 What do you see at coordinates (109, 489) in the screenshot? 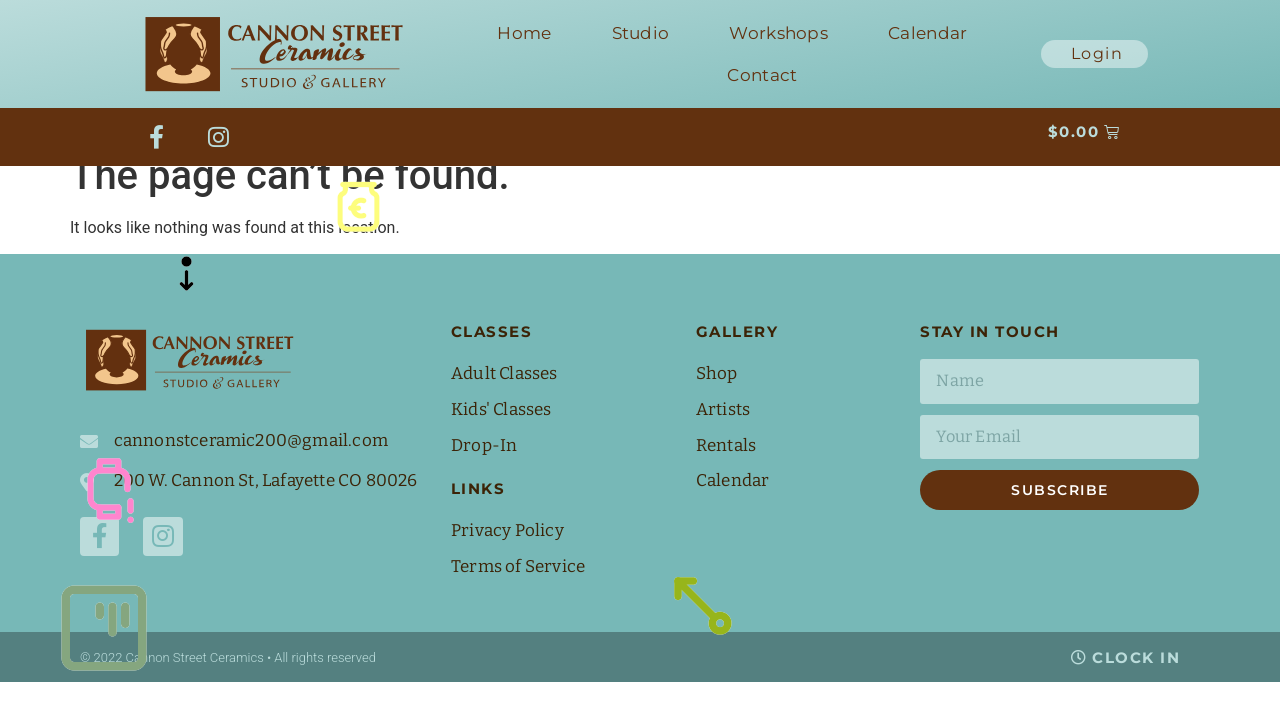
I see `smartwatch alert or notification` at bounding box center [109, 489].